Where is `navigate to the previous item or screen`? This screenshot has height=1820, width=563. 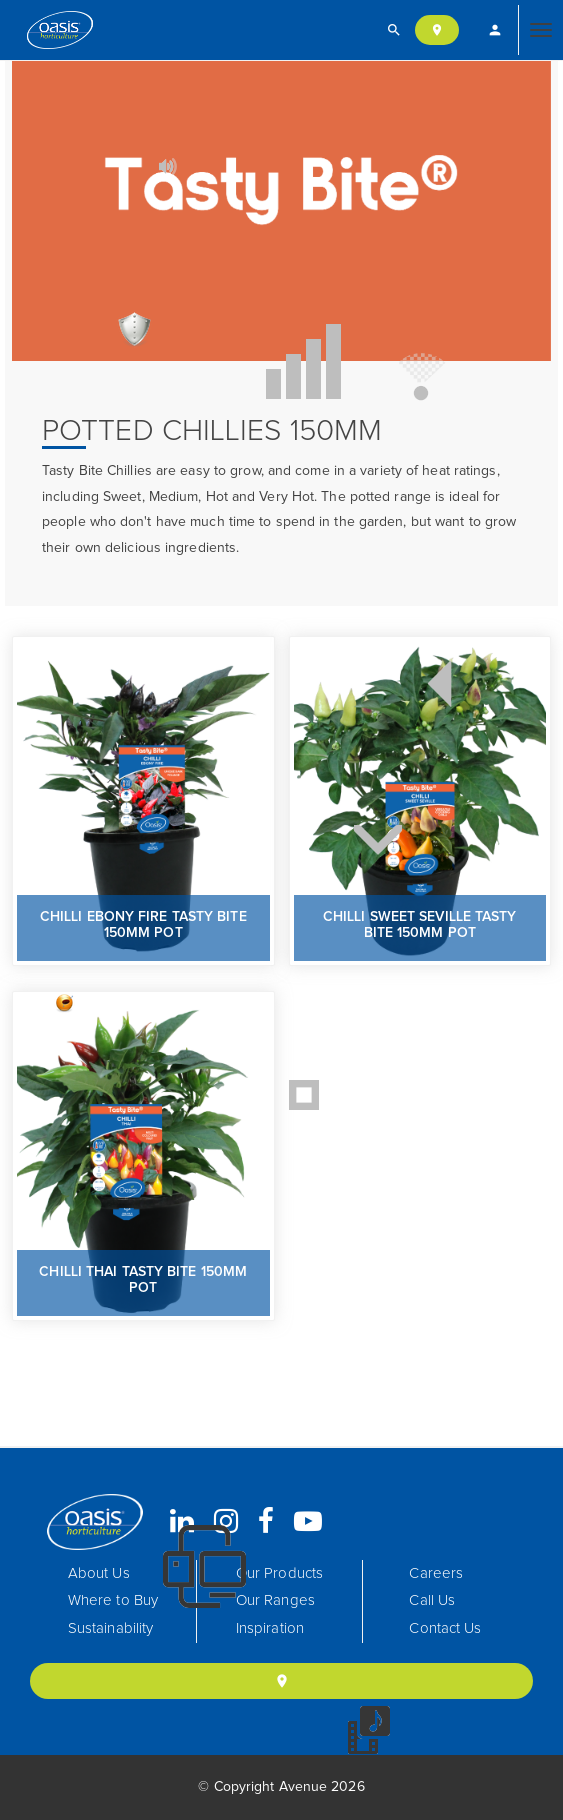
navigate to the previous item or screen is located at coordinates (441, 683).